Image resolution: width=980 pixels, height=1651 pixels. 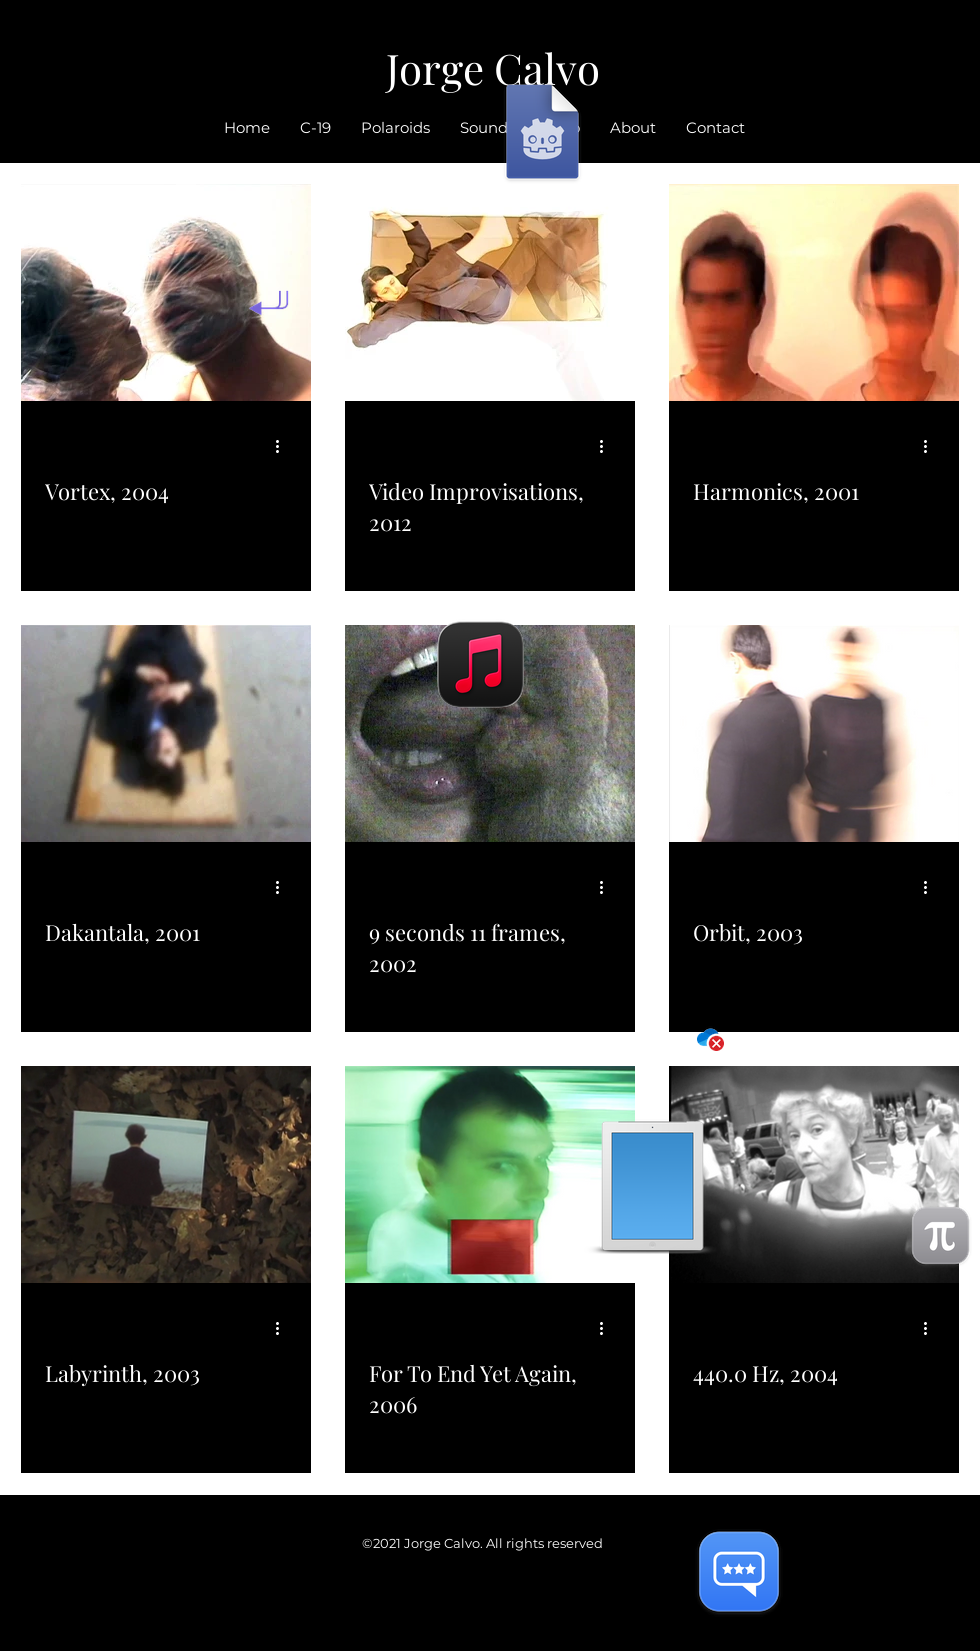 What do you see at coordinates (480, 664) in the screenshot?
I see `open the Apple Music app` at bounding box center [480, 664].